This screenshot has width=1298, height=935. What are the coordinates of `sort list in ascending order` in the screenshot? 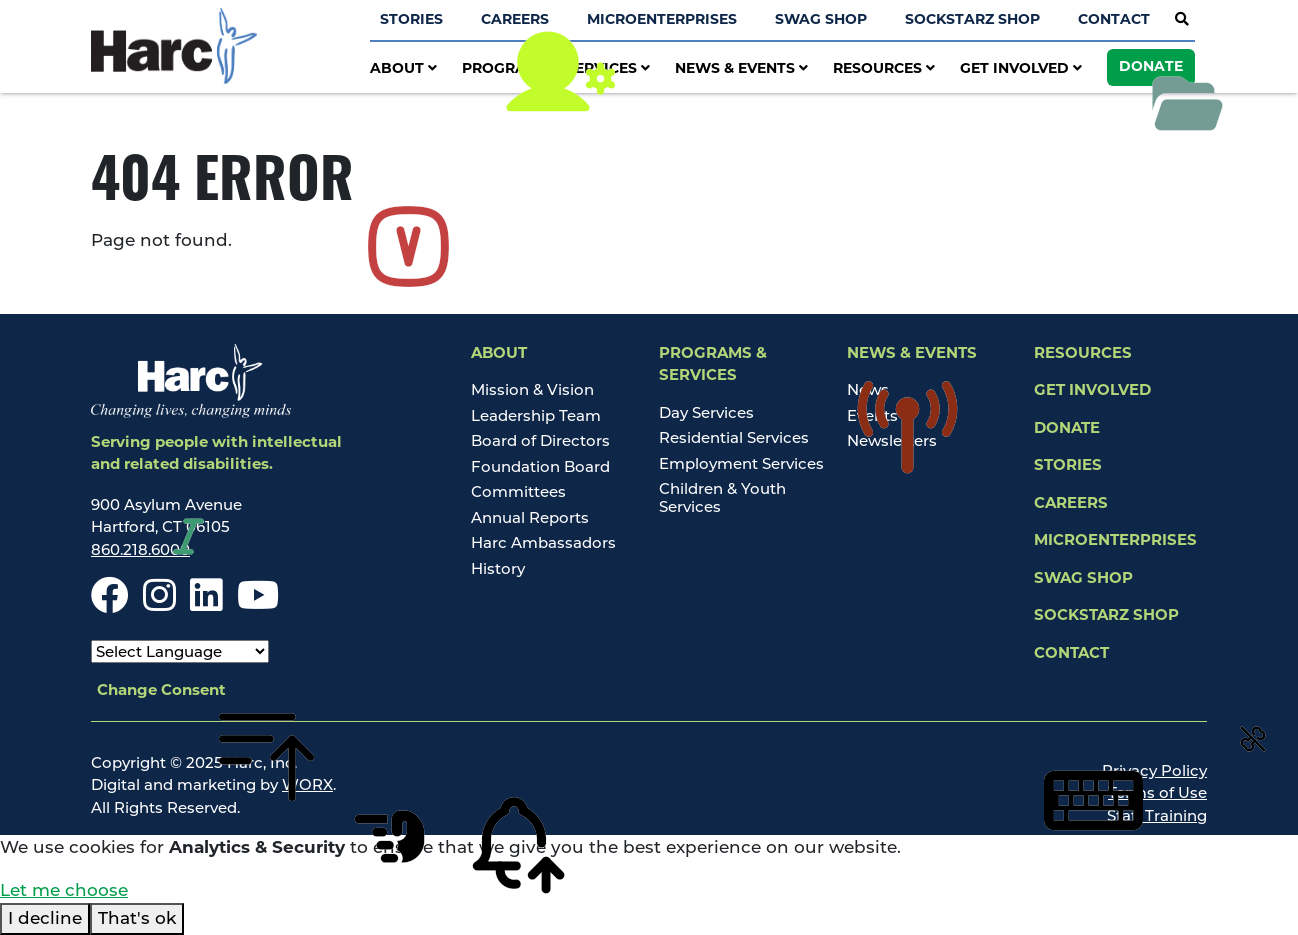 It's located at (266, 753).